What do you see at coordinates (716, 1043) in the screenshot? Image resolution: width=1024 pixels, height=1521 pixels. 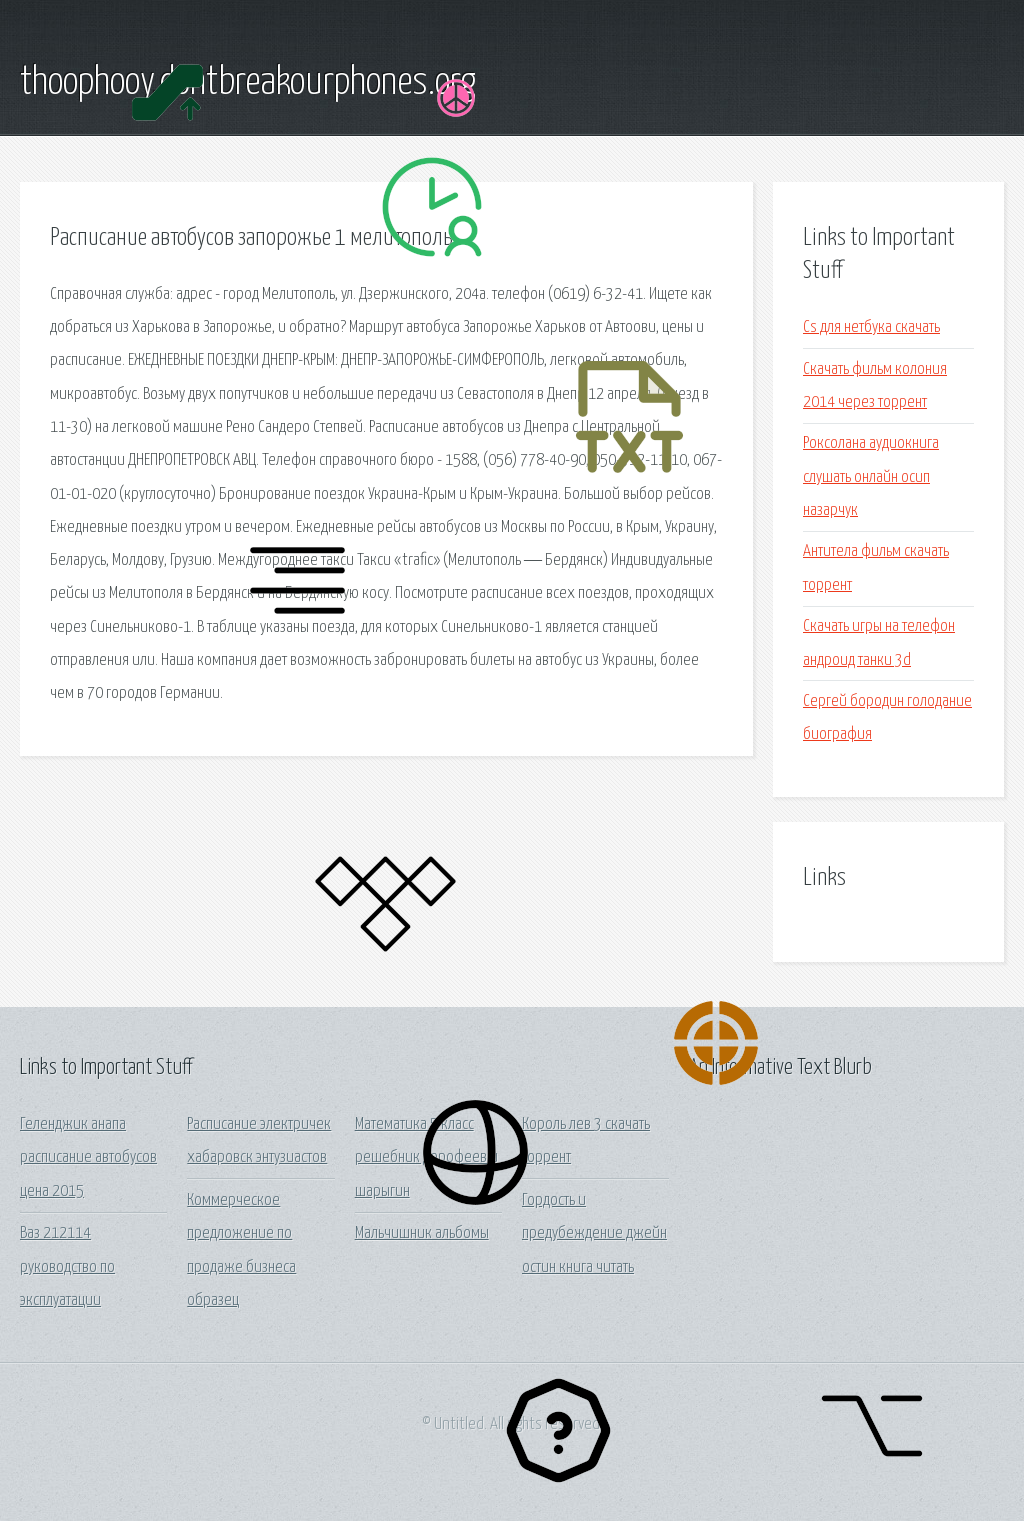 I see `view polar chart analytics` at bounding box center [716, 1043].